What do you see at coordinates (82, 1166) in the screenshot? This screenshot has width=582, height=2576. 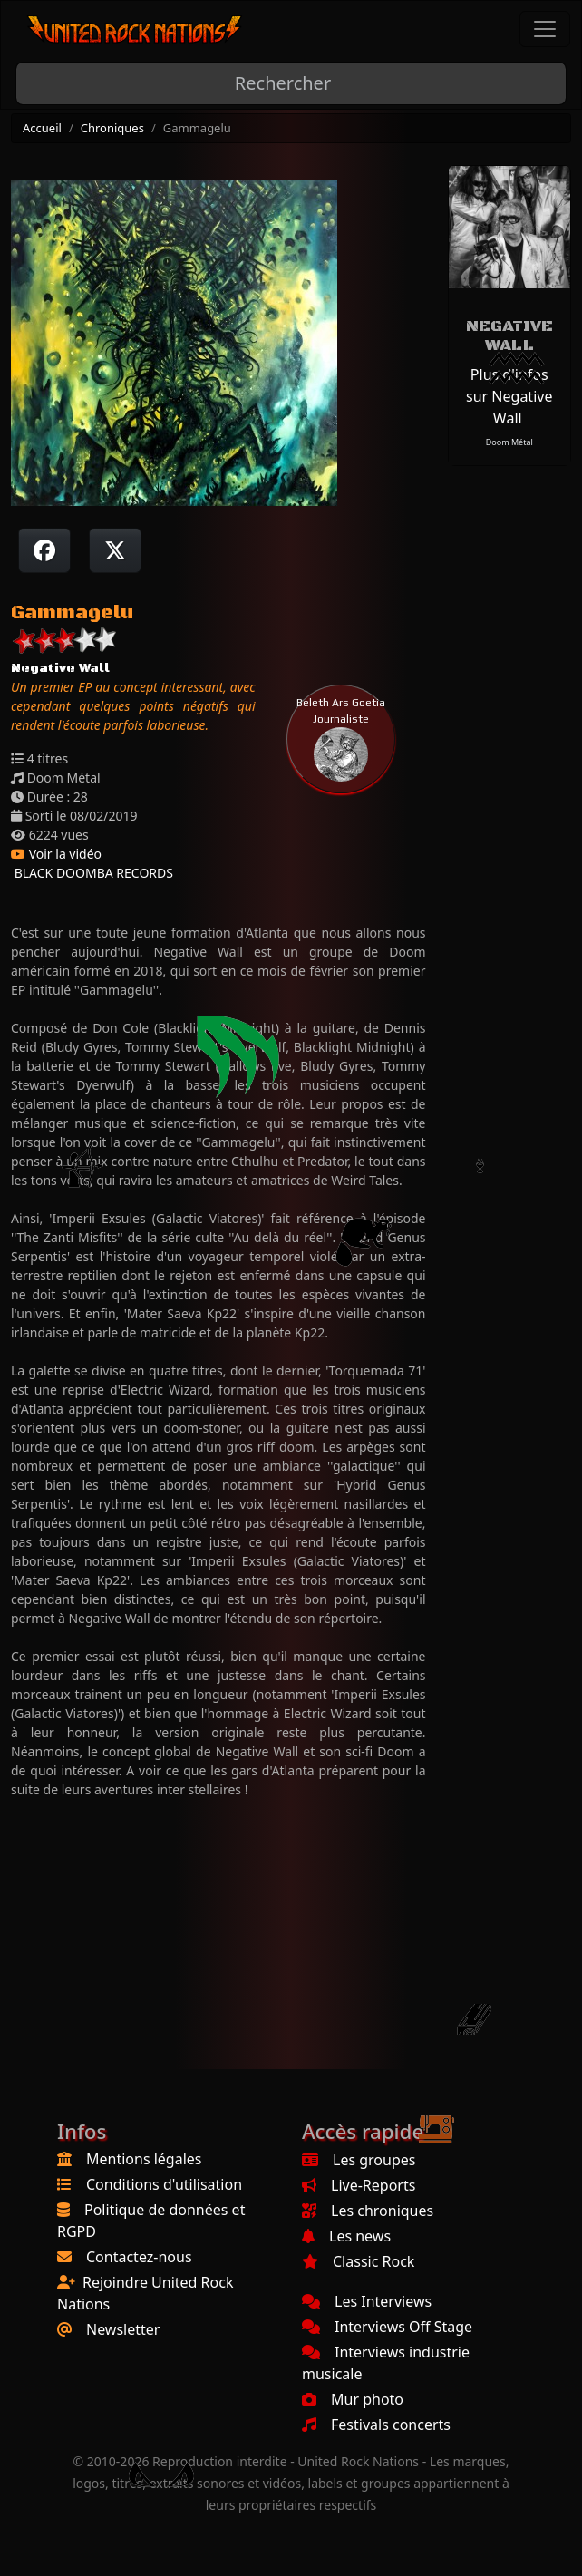 I see `select archer class or character` at bounding box center [82, 1166].